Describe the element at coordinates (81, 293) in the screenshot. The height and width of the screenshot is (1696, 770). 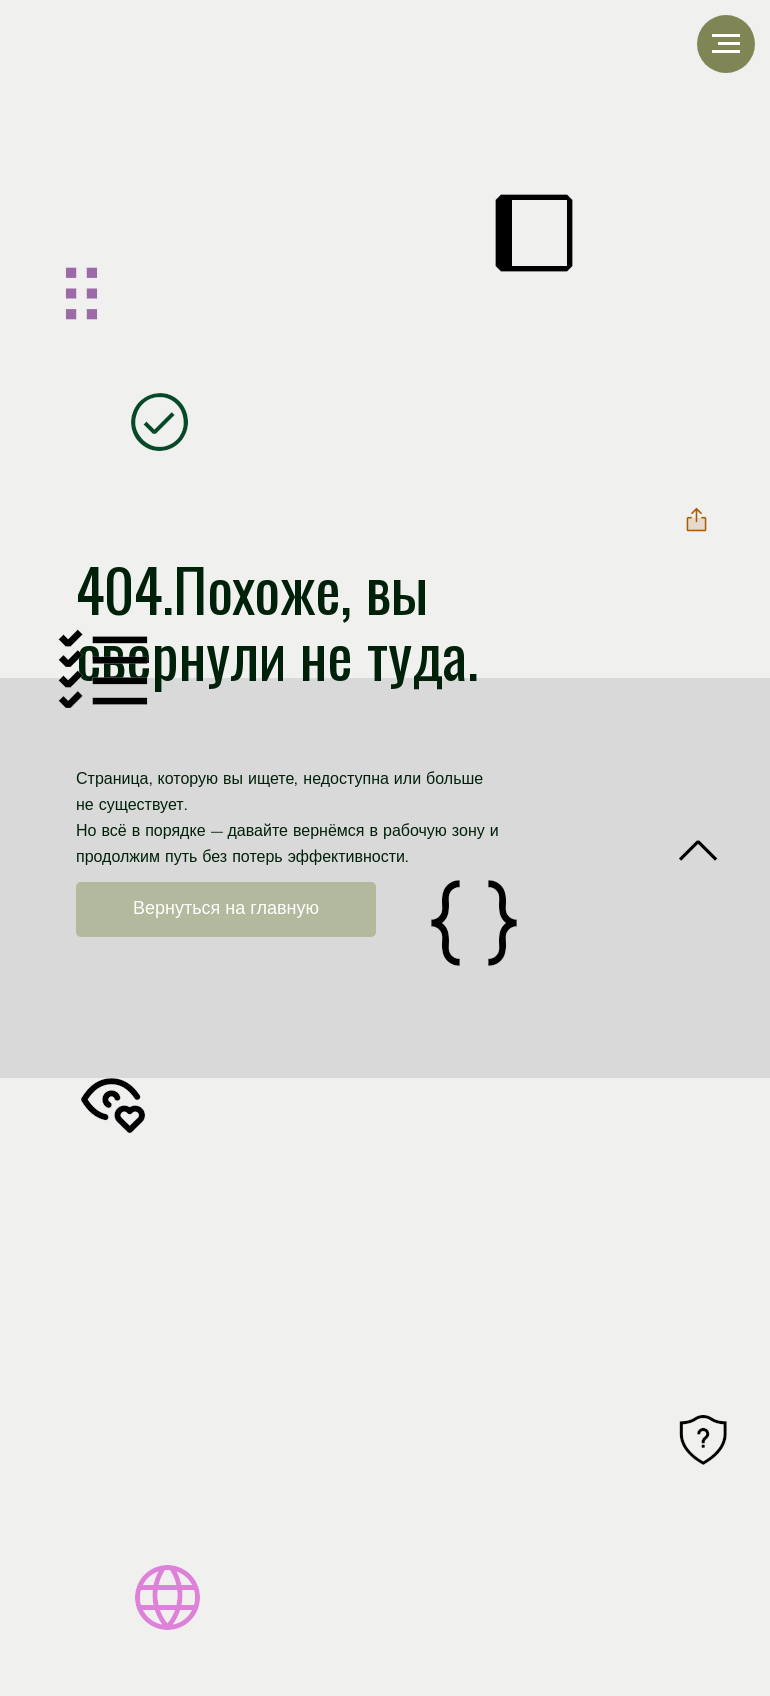
I see `drag to reorder or rearrange items` at that location.